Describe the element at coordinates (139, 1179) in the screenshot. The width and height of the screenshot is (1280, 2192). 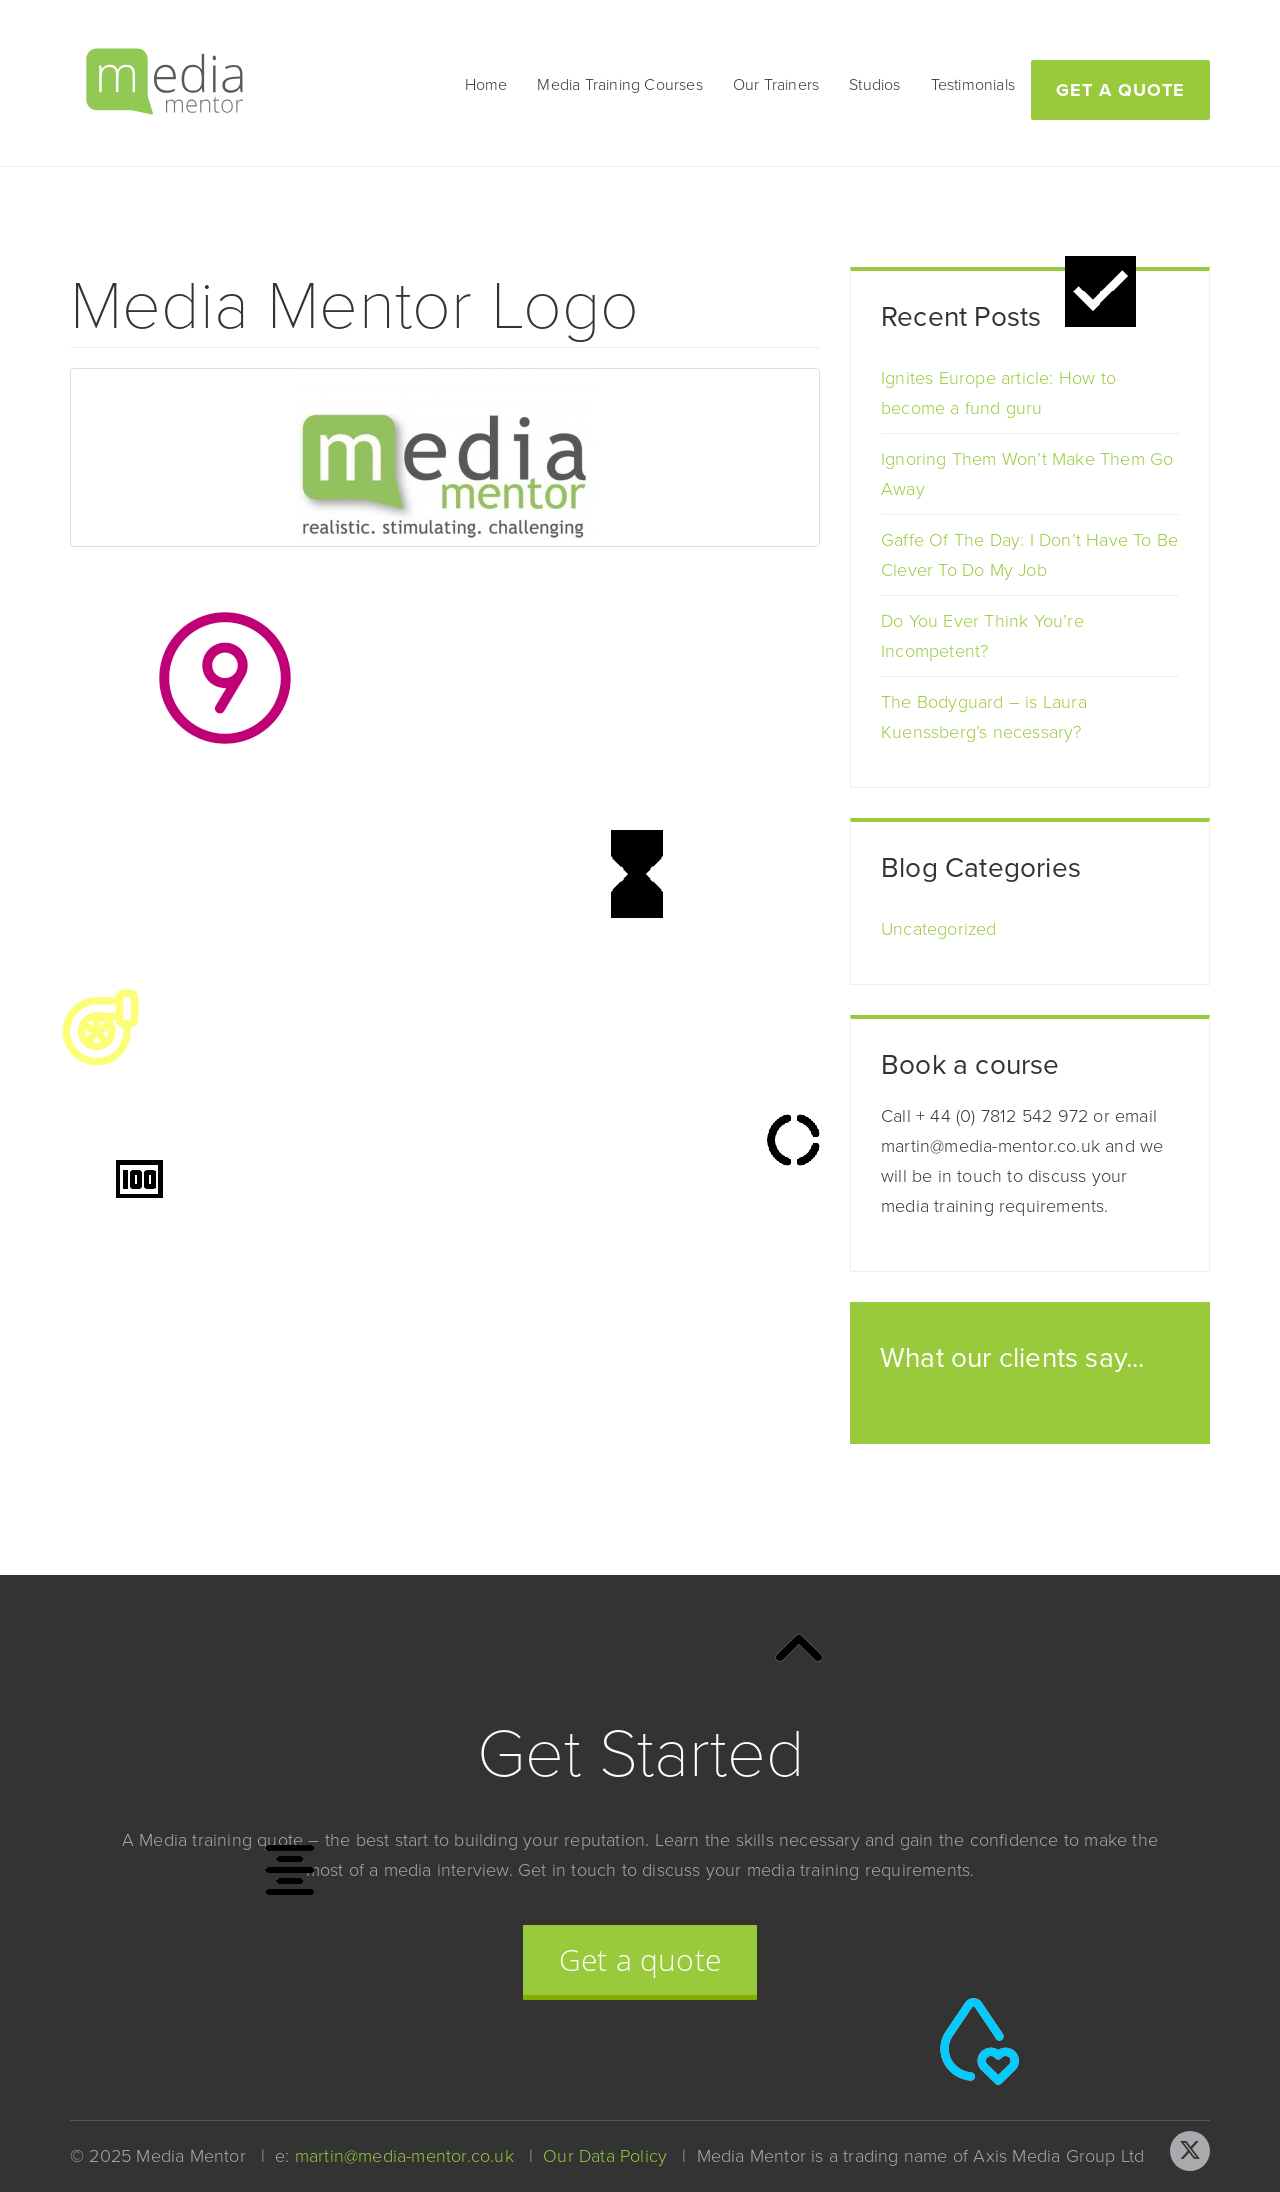
I see `view currency or monetary information` at that location.